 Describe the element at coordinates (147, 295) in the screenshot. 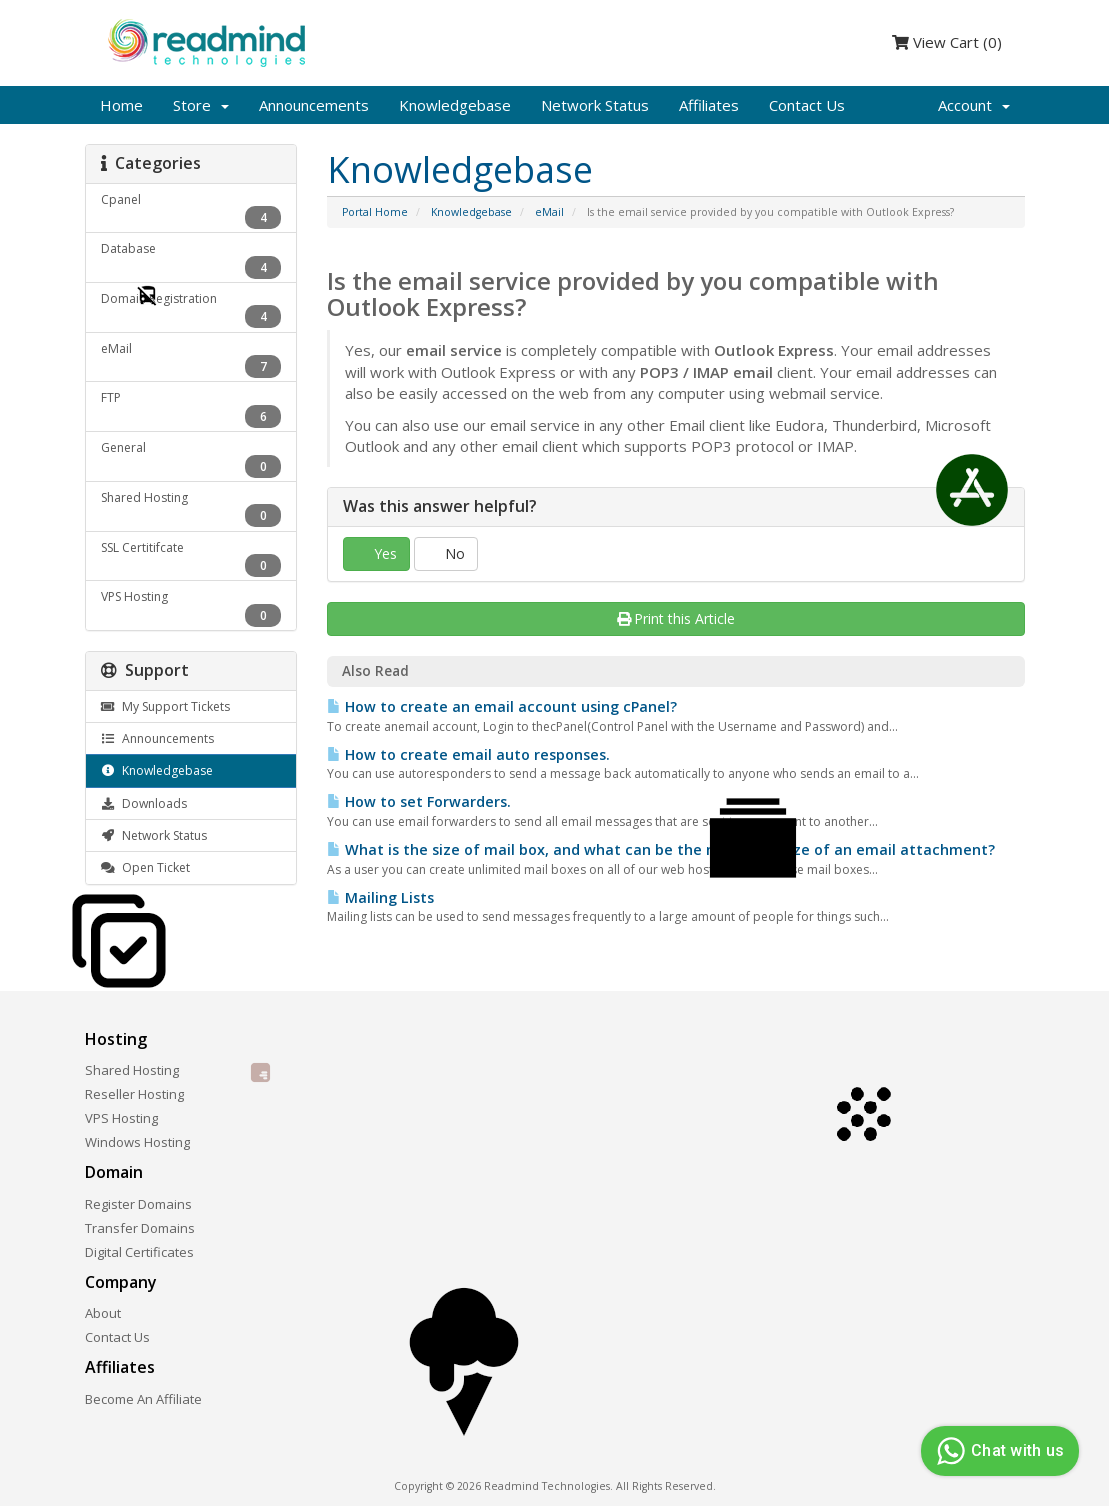

I see `no transfer available at this stop` at that location.